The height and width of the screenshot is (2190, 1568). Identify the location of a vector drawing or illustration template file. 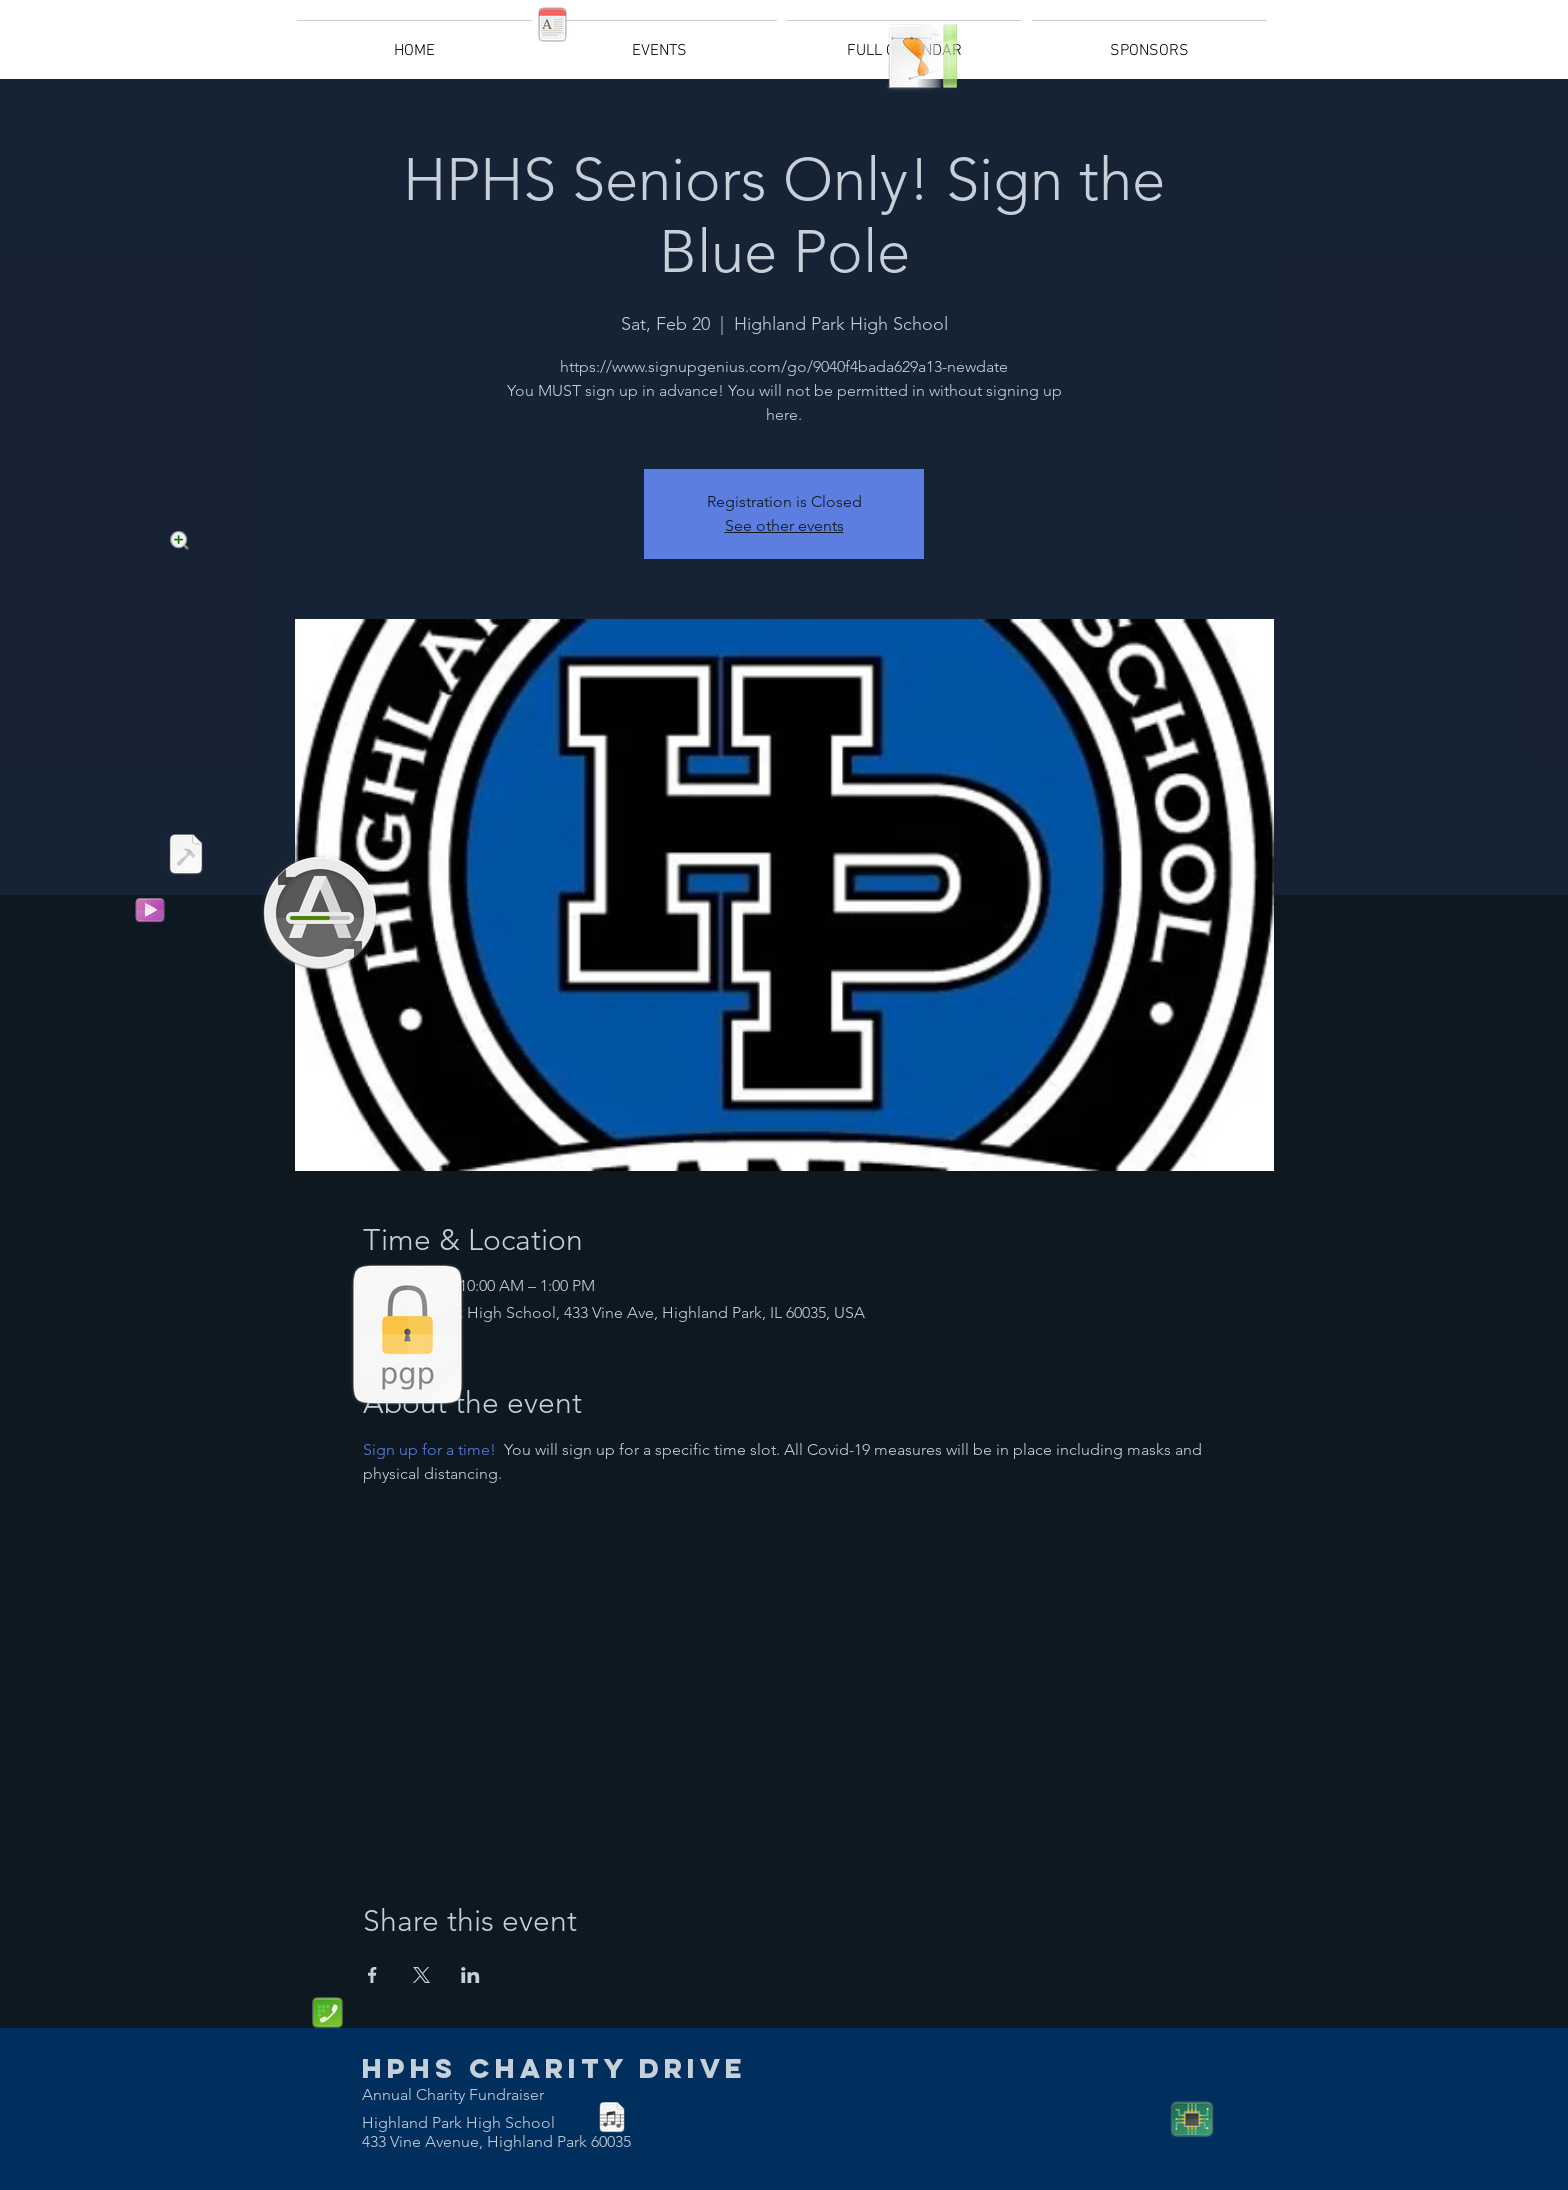
(922, 56).